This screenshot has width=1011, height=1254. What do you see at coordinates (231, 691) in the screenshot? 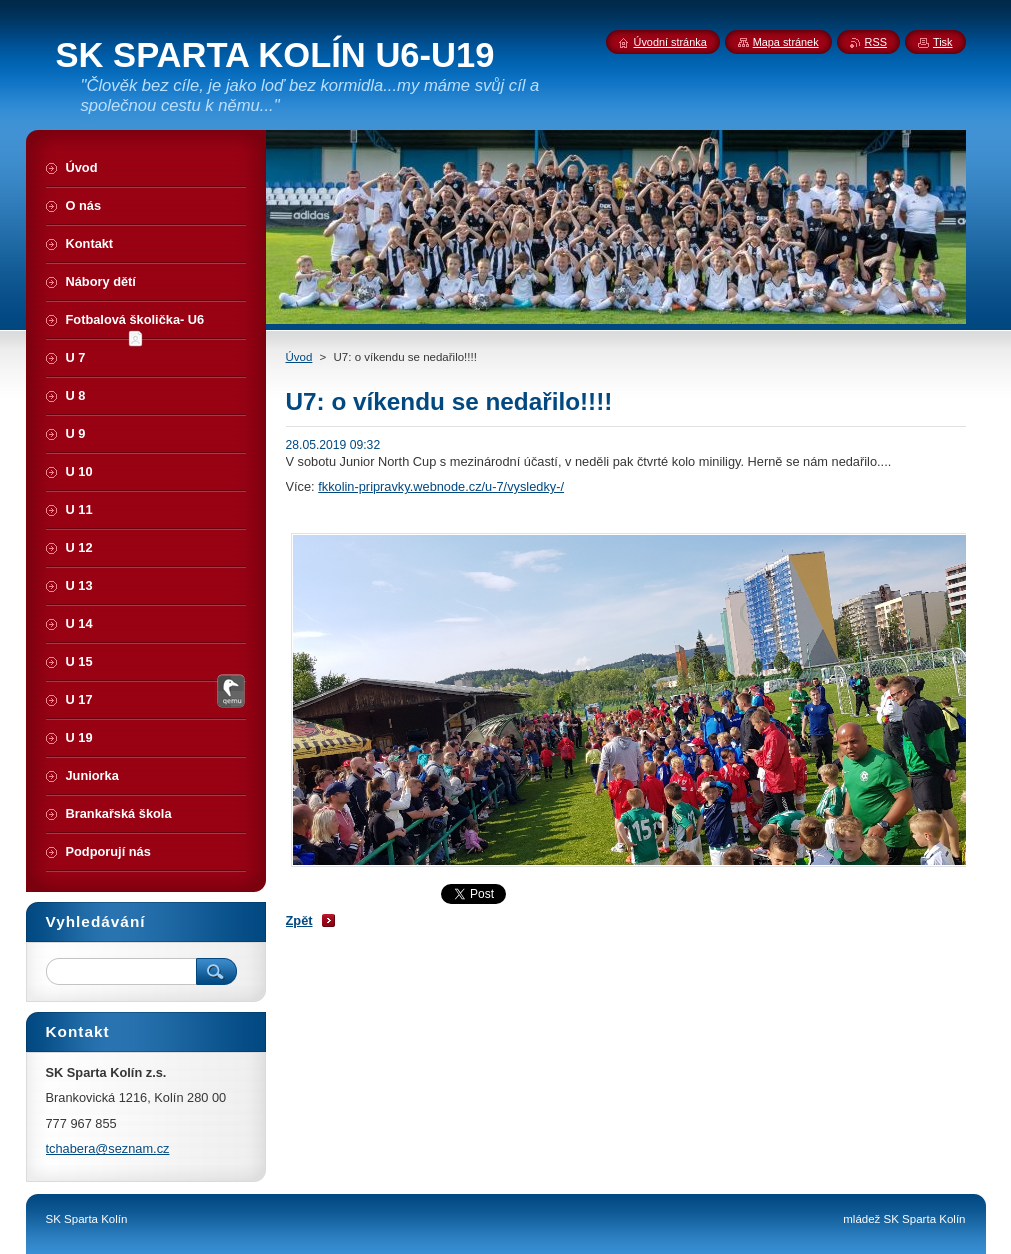
I see `qemu virtual disk image file` at bounding box center [231, 691].